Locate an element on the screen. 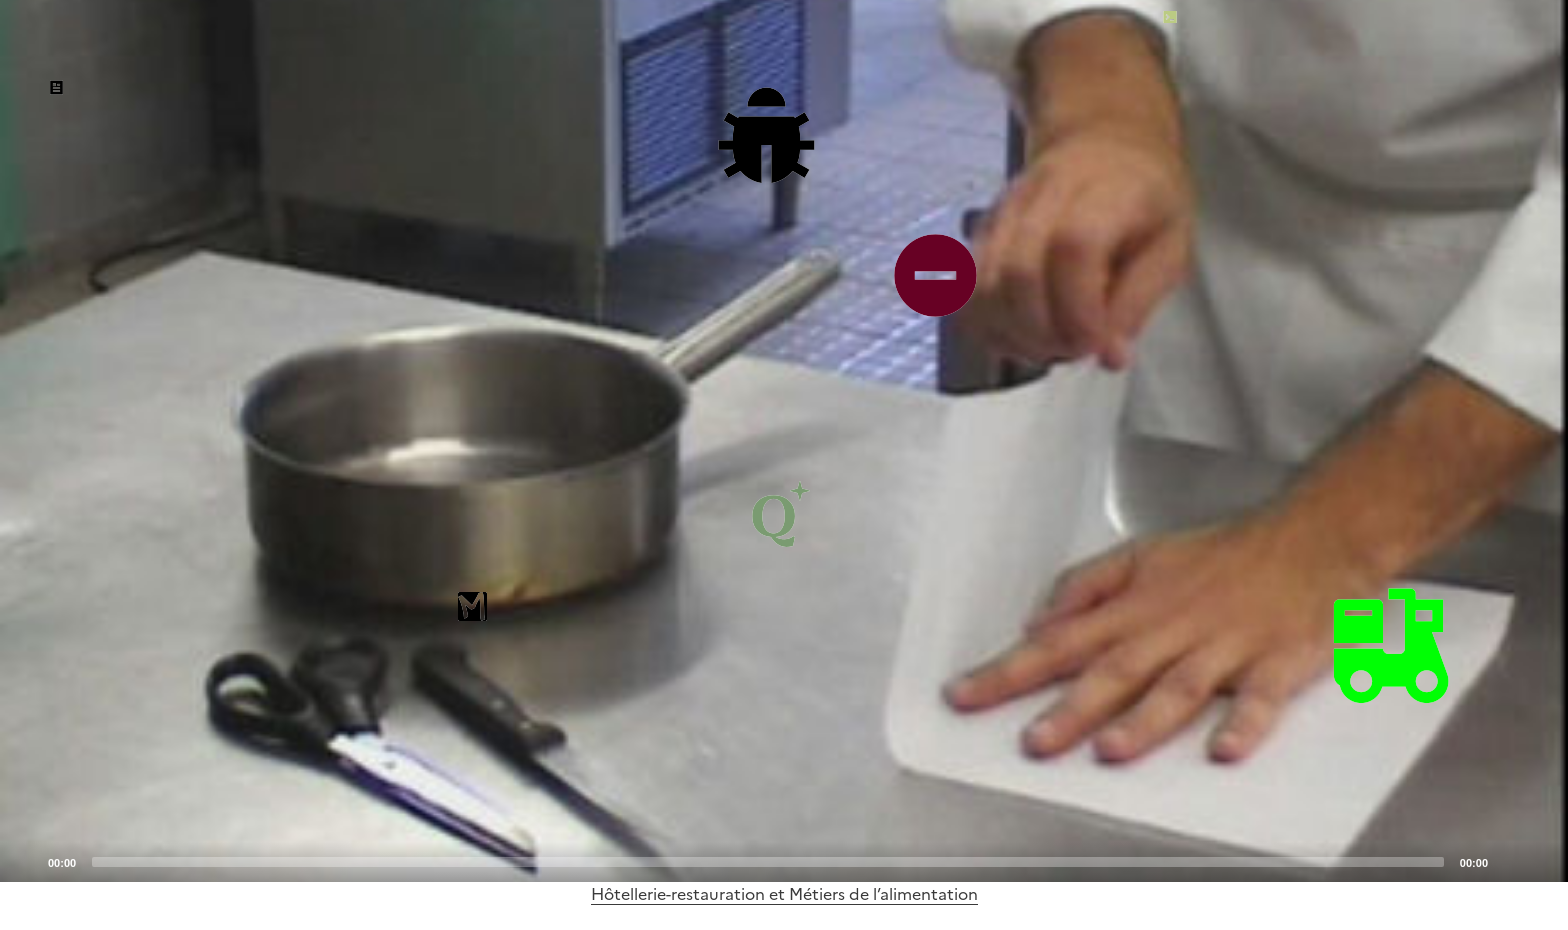 Image resolution: width=1568 pixels, height=930 pixels. view article or document is located at coordinates (56, 87).